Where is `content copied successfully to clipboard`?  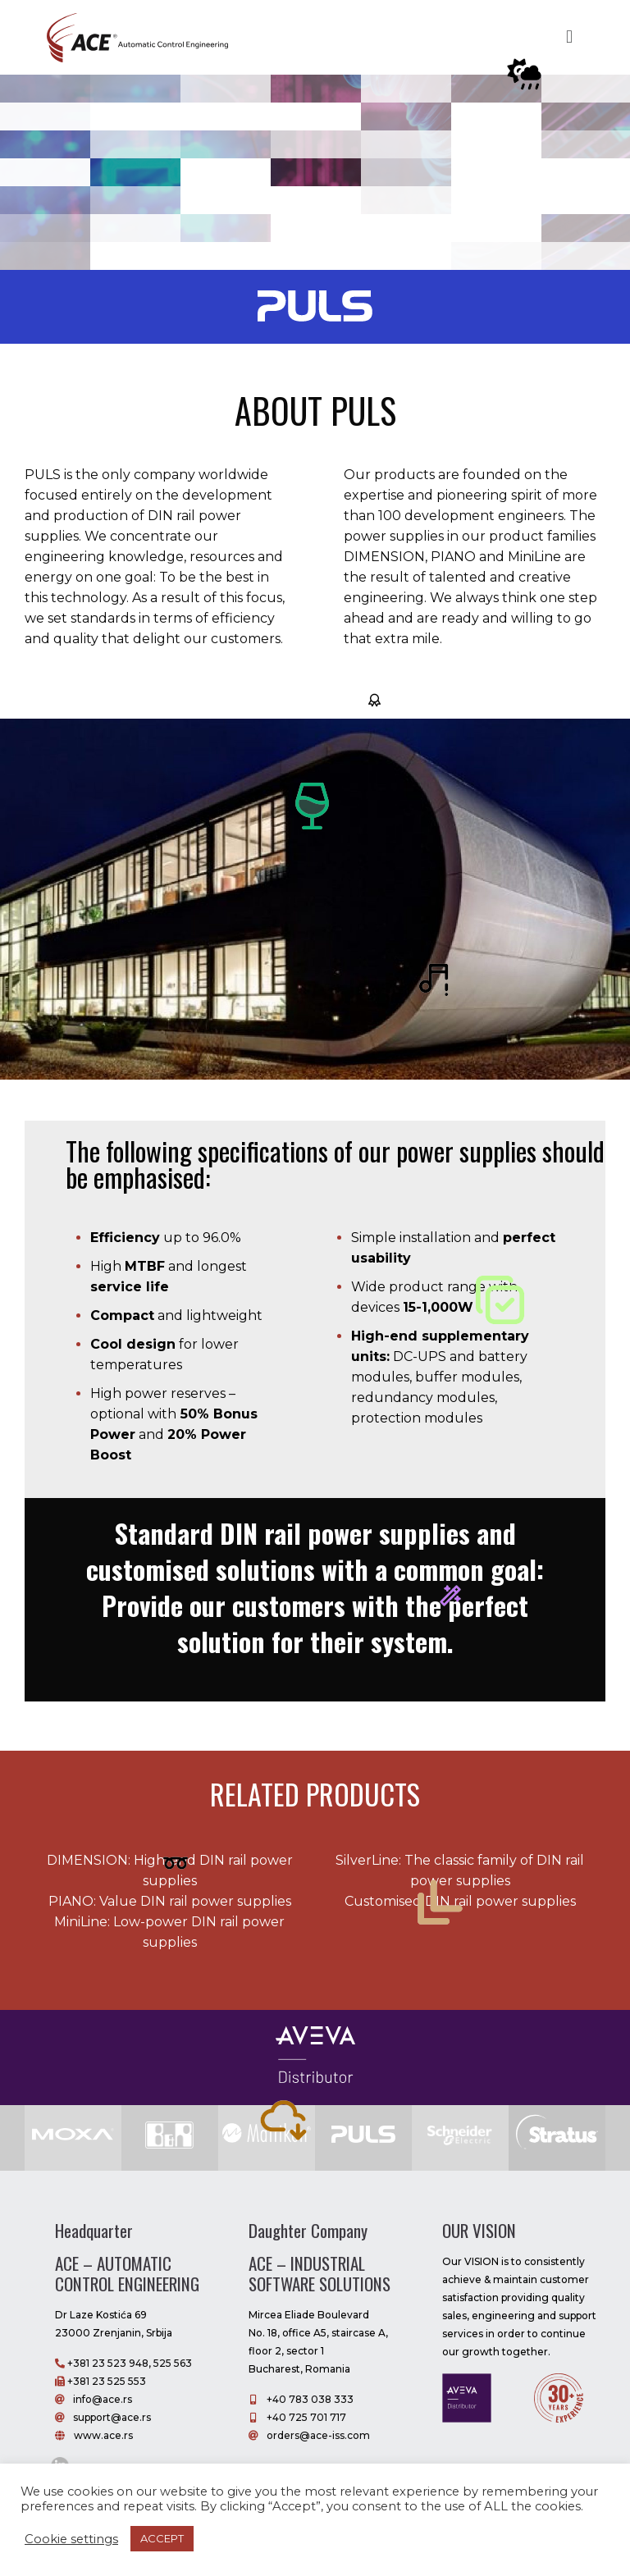
content copied successfully to clipboard is located at coordinates (500, 1299).